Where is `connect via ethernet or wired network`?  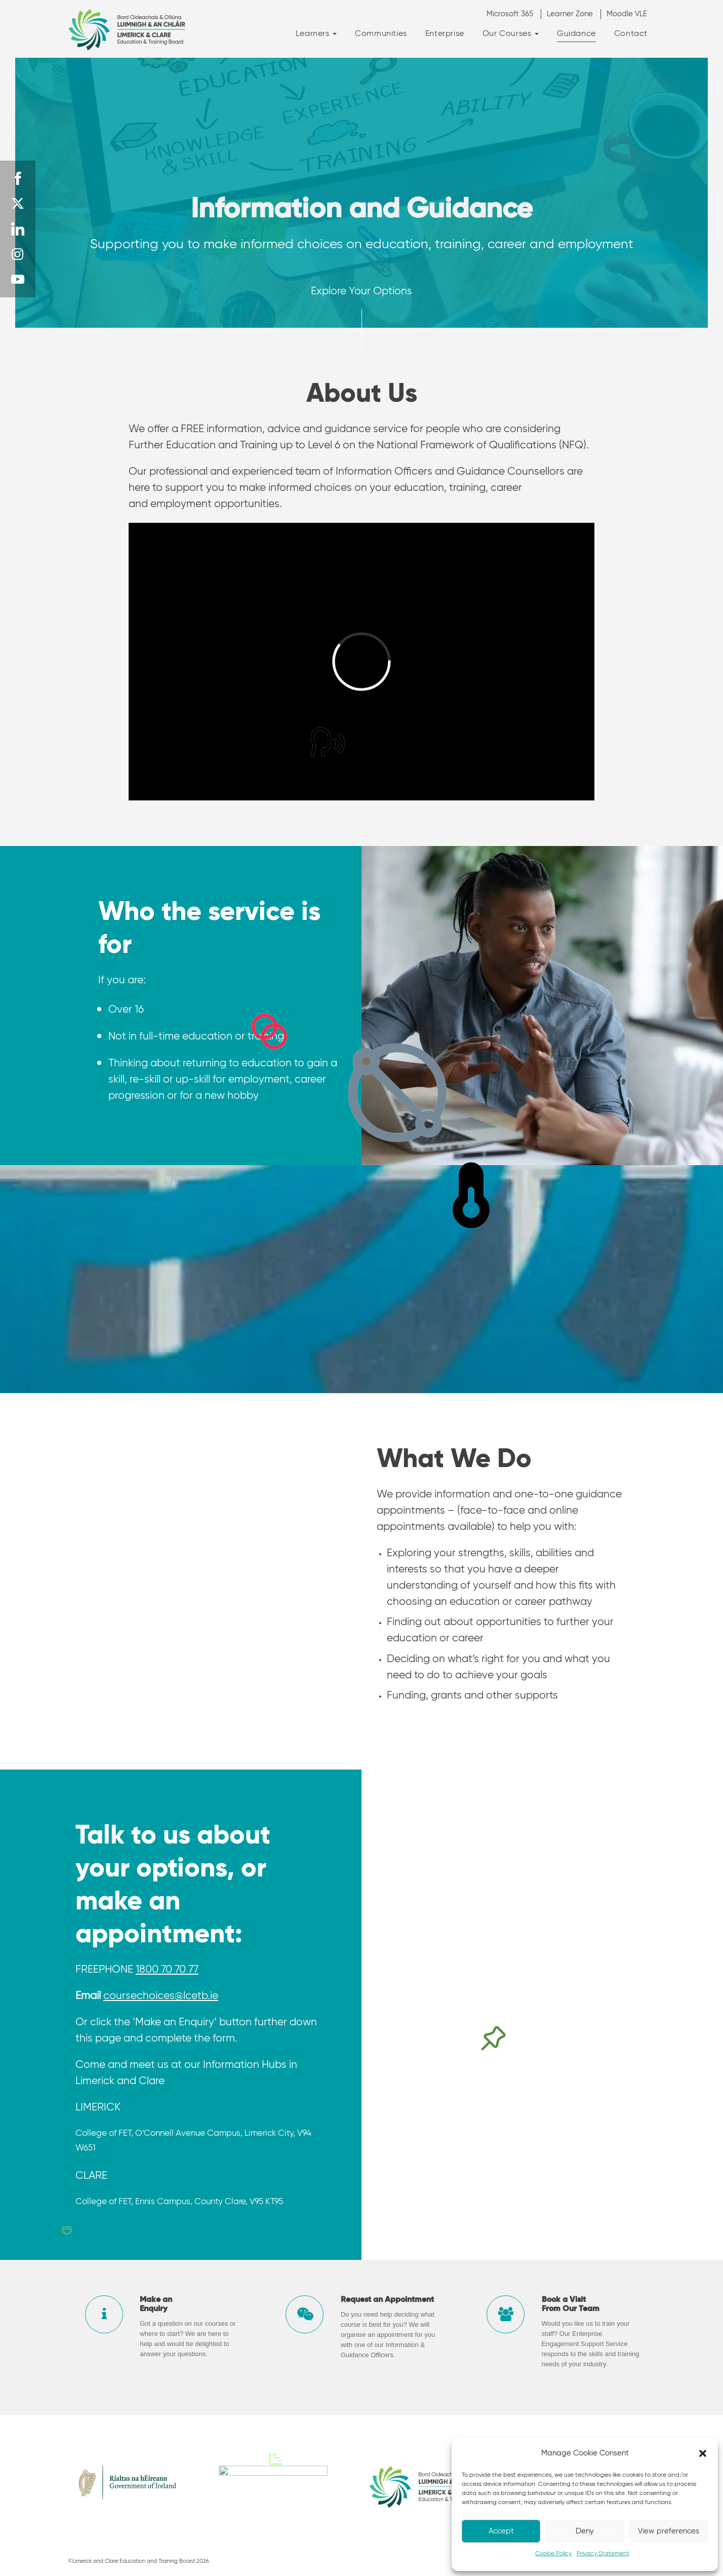
connect via ethernet or wired network is located at coordinates (67, 2231).